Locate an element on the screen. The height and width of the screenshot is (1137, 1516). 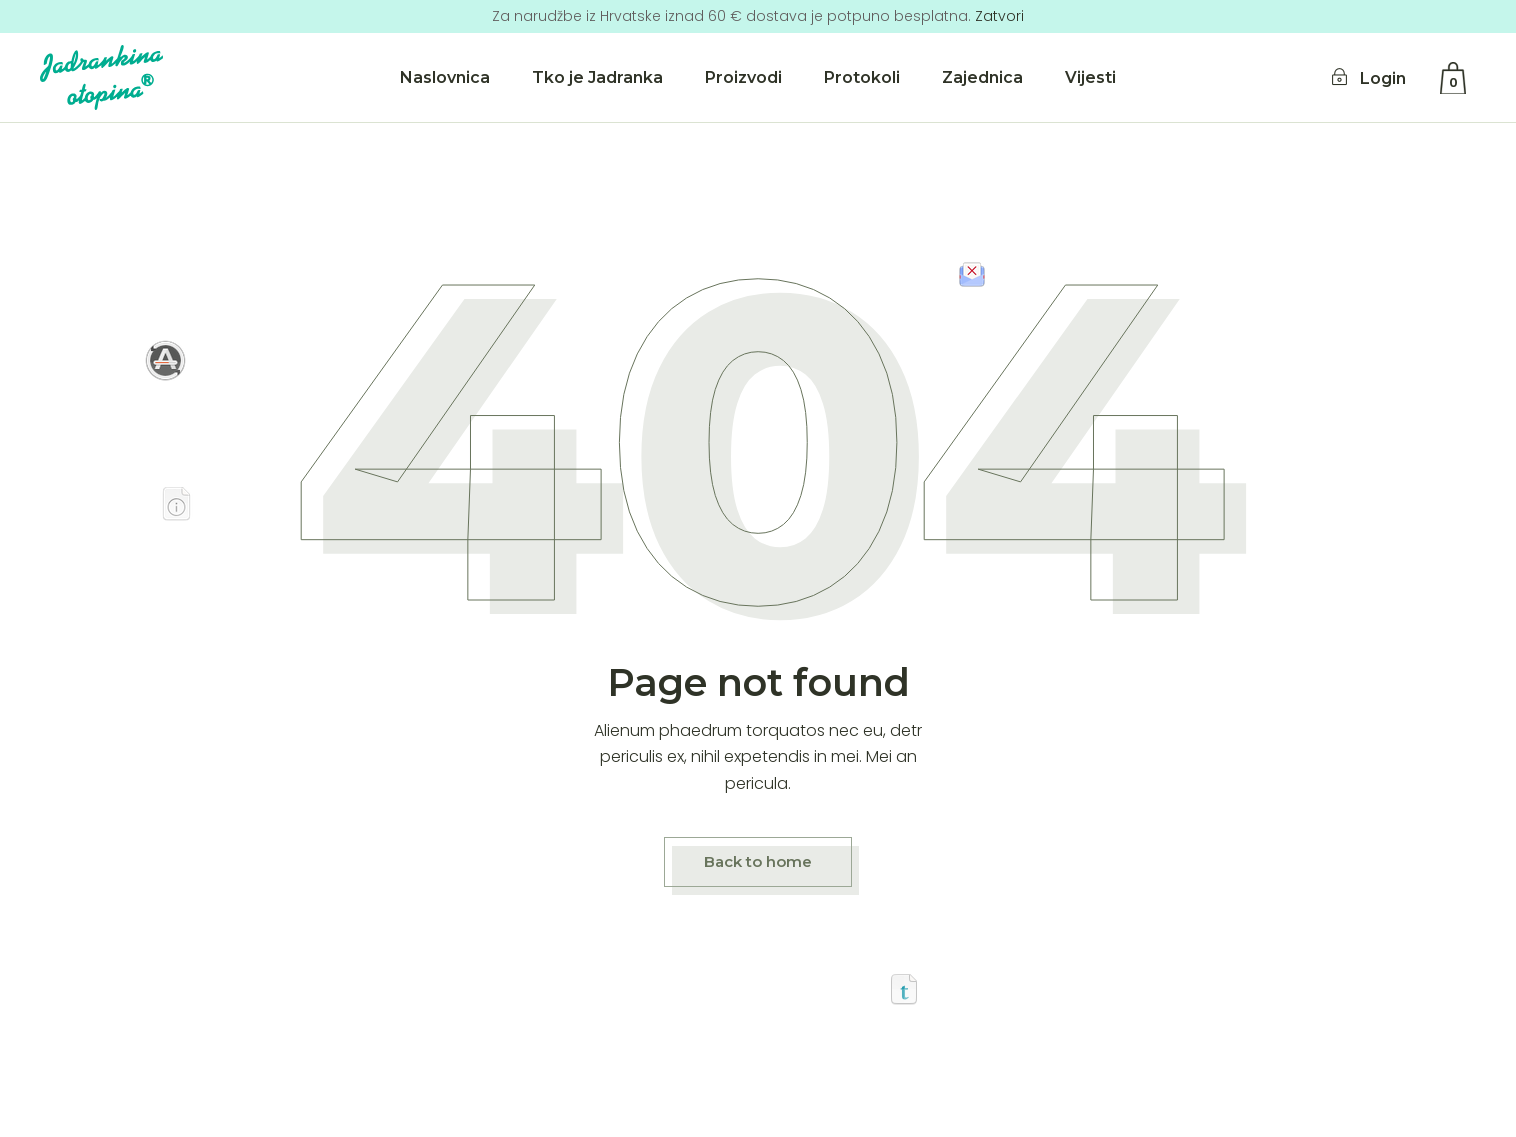
open the readme documentation file is located at coordinates (176, 503).